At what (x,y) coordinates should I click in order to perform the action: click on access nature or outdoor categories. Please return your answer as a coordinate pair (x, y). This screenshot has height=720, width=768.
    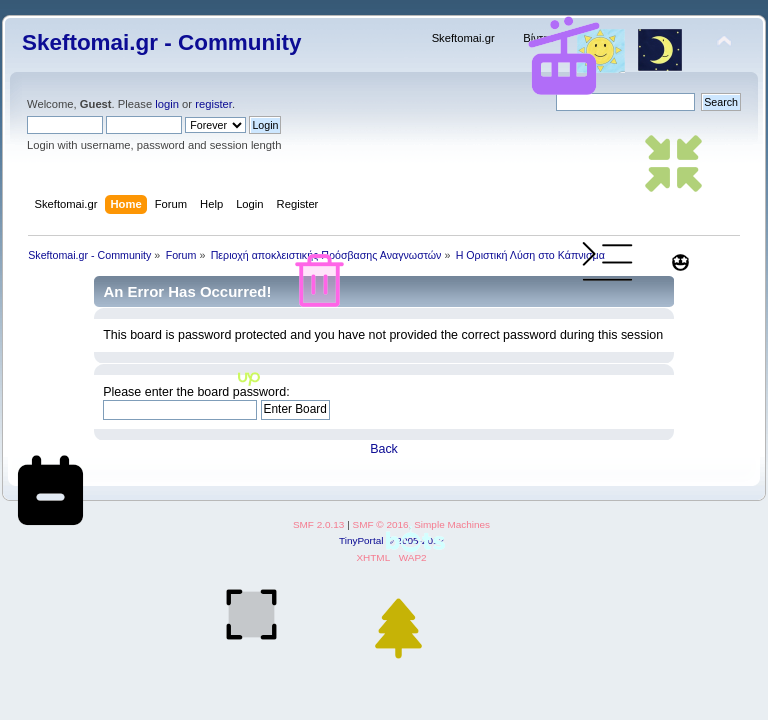
    Looking at the image, I should click on (398, 628).